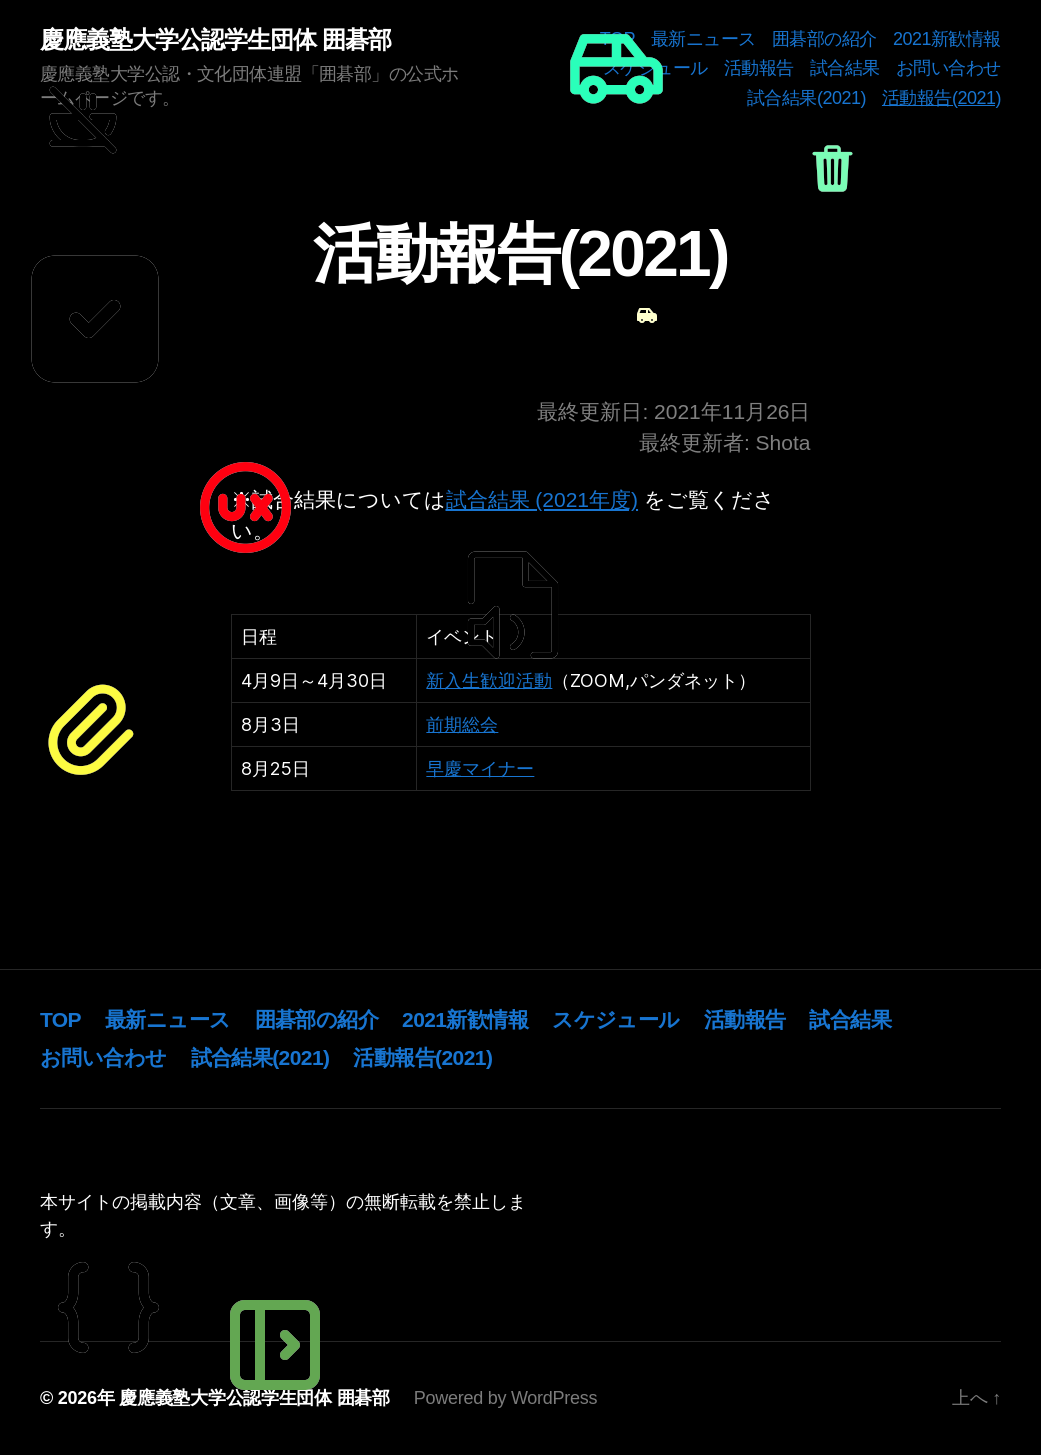 This screenshot has height=1455, width=1041. What do you see at coordinates (83, 120) in the screenshot?
I see `soup or hot food unavailable` at bounding box center [83, 120].